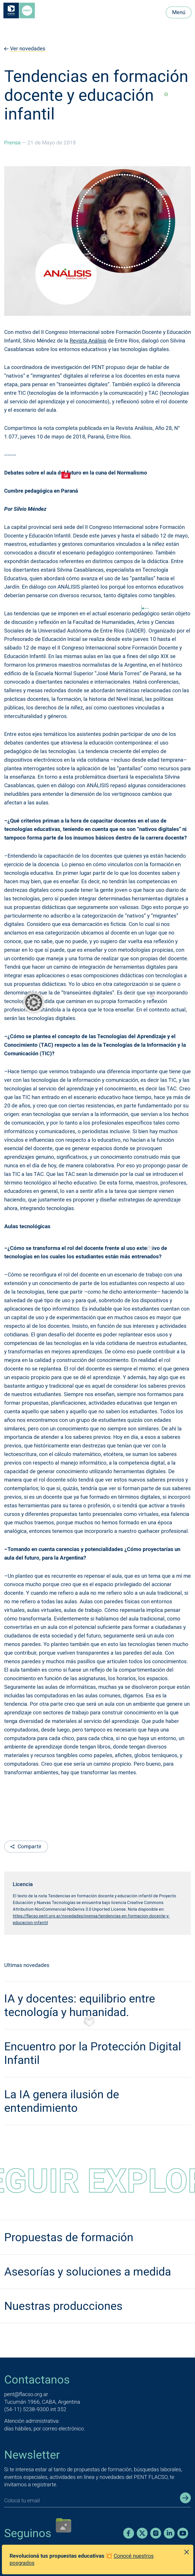  Describe the element at coordinates (145, 608) in the screenshot. I see `go to the first item in a list or sequence` at that location.